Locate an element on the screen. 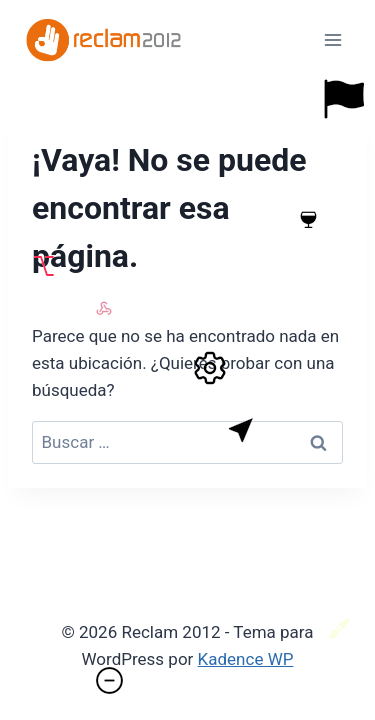 This screenshot has width=375, height=720. browse wine or spirits menu is located at coordinates (308, 219).